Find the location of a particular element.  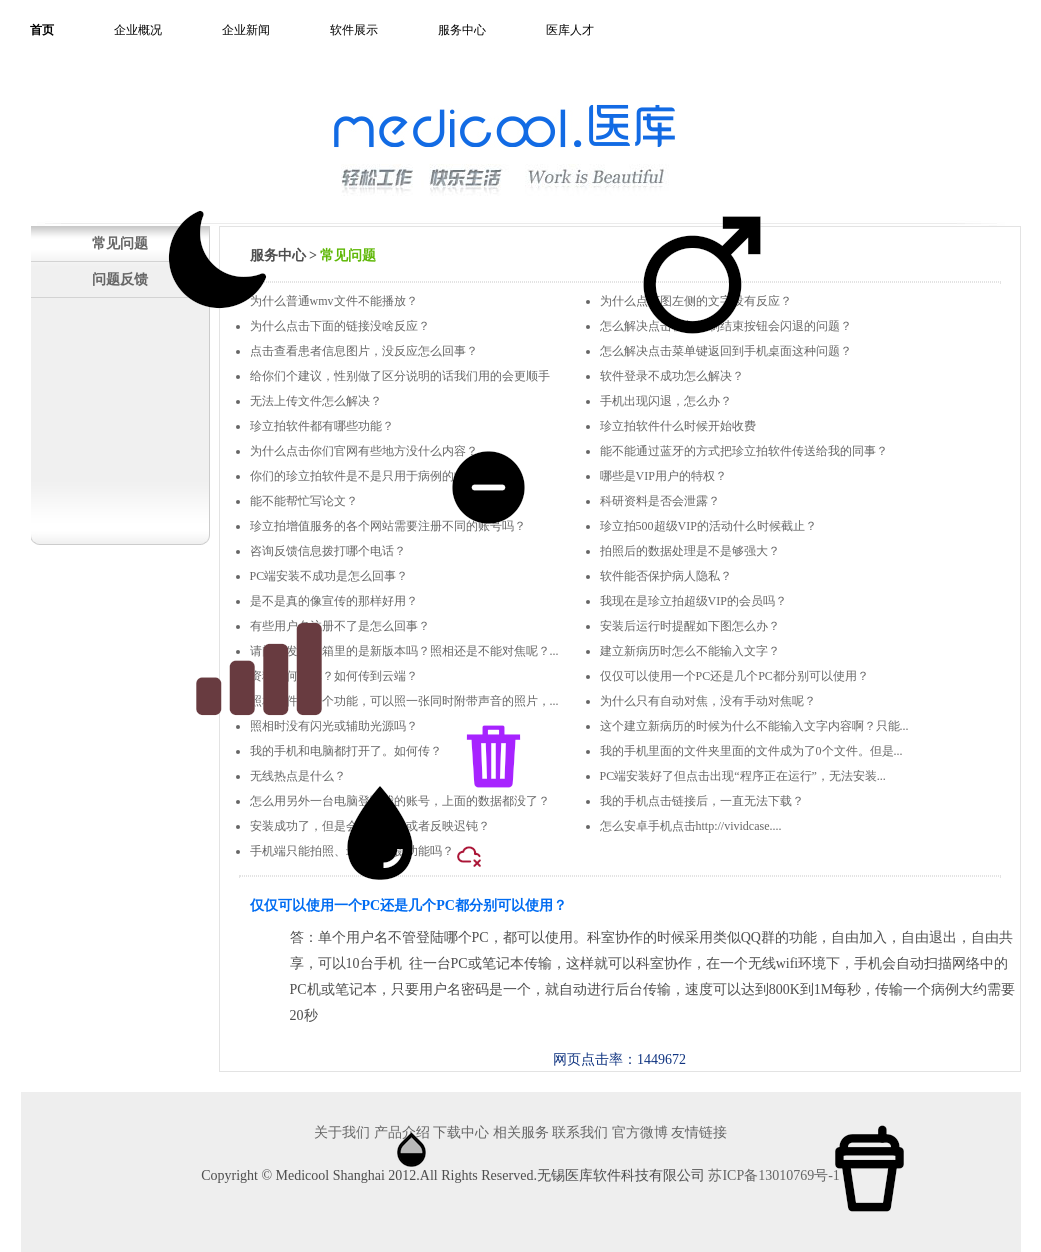

select male gender option is located at coordinates (702, 275).